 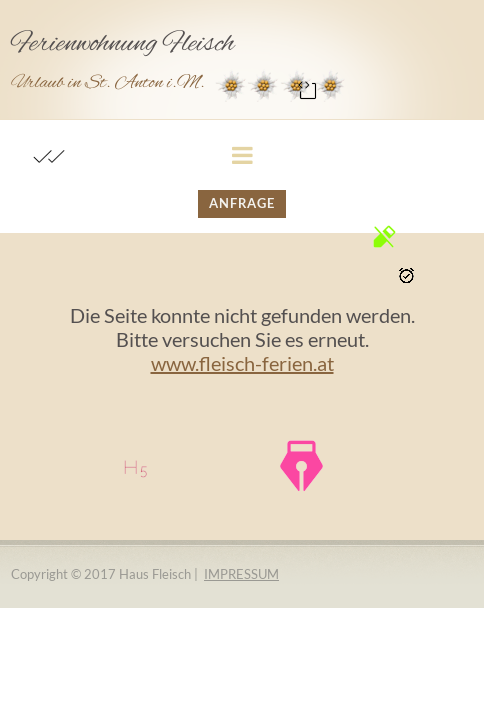 What do you see at coordinates (301, 465) in the screenshot?
I see `access drawing or illustration tools` at bounding box center [301, 465].